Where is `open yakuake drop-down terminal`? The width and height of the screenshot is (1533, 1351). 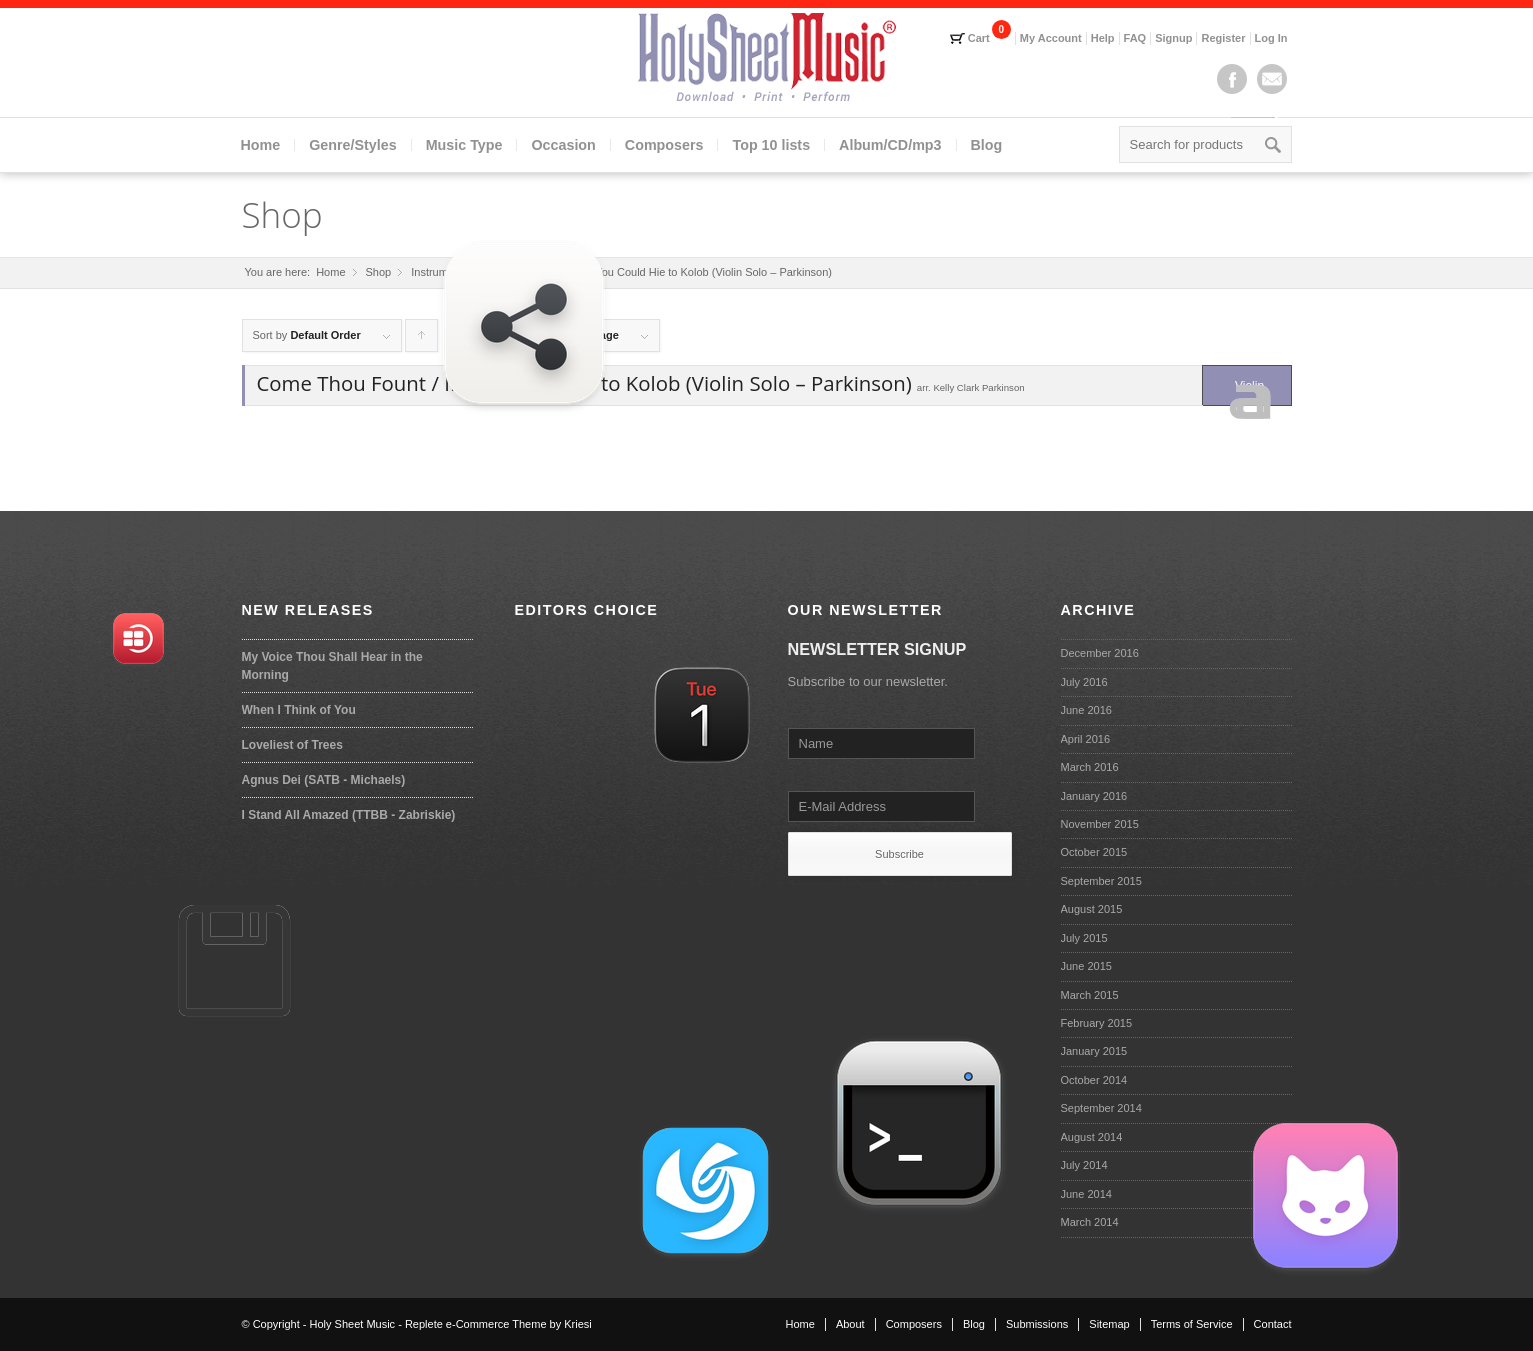
open yakuake drop-down terminal is located at coordinates (919, 1123).